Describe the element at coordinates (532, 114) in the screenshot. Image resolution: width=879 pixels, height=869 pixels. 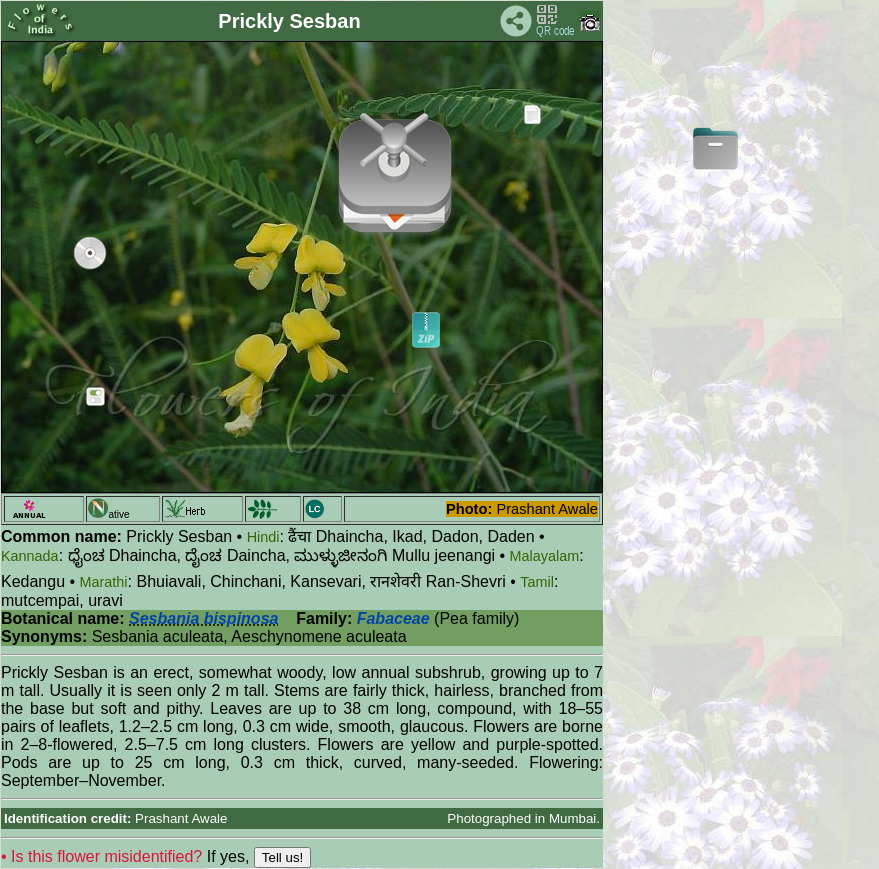
I see `a configuration file associated with wine (windows compatibility layer)` at that location.